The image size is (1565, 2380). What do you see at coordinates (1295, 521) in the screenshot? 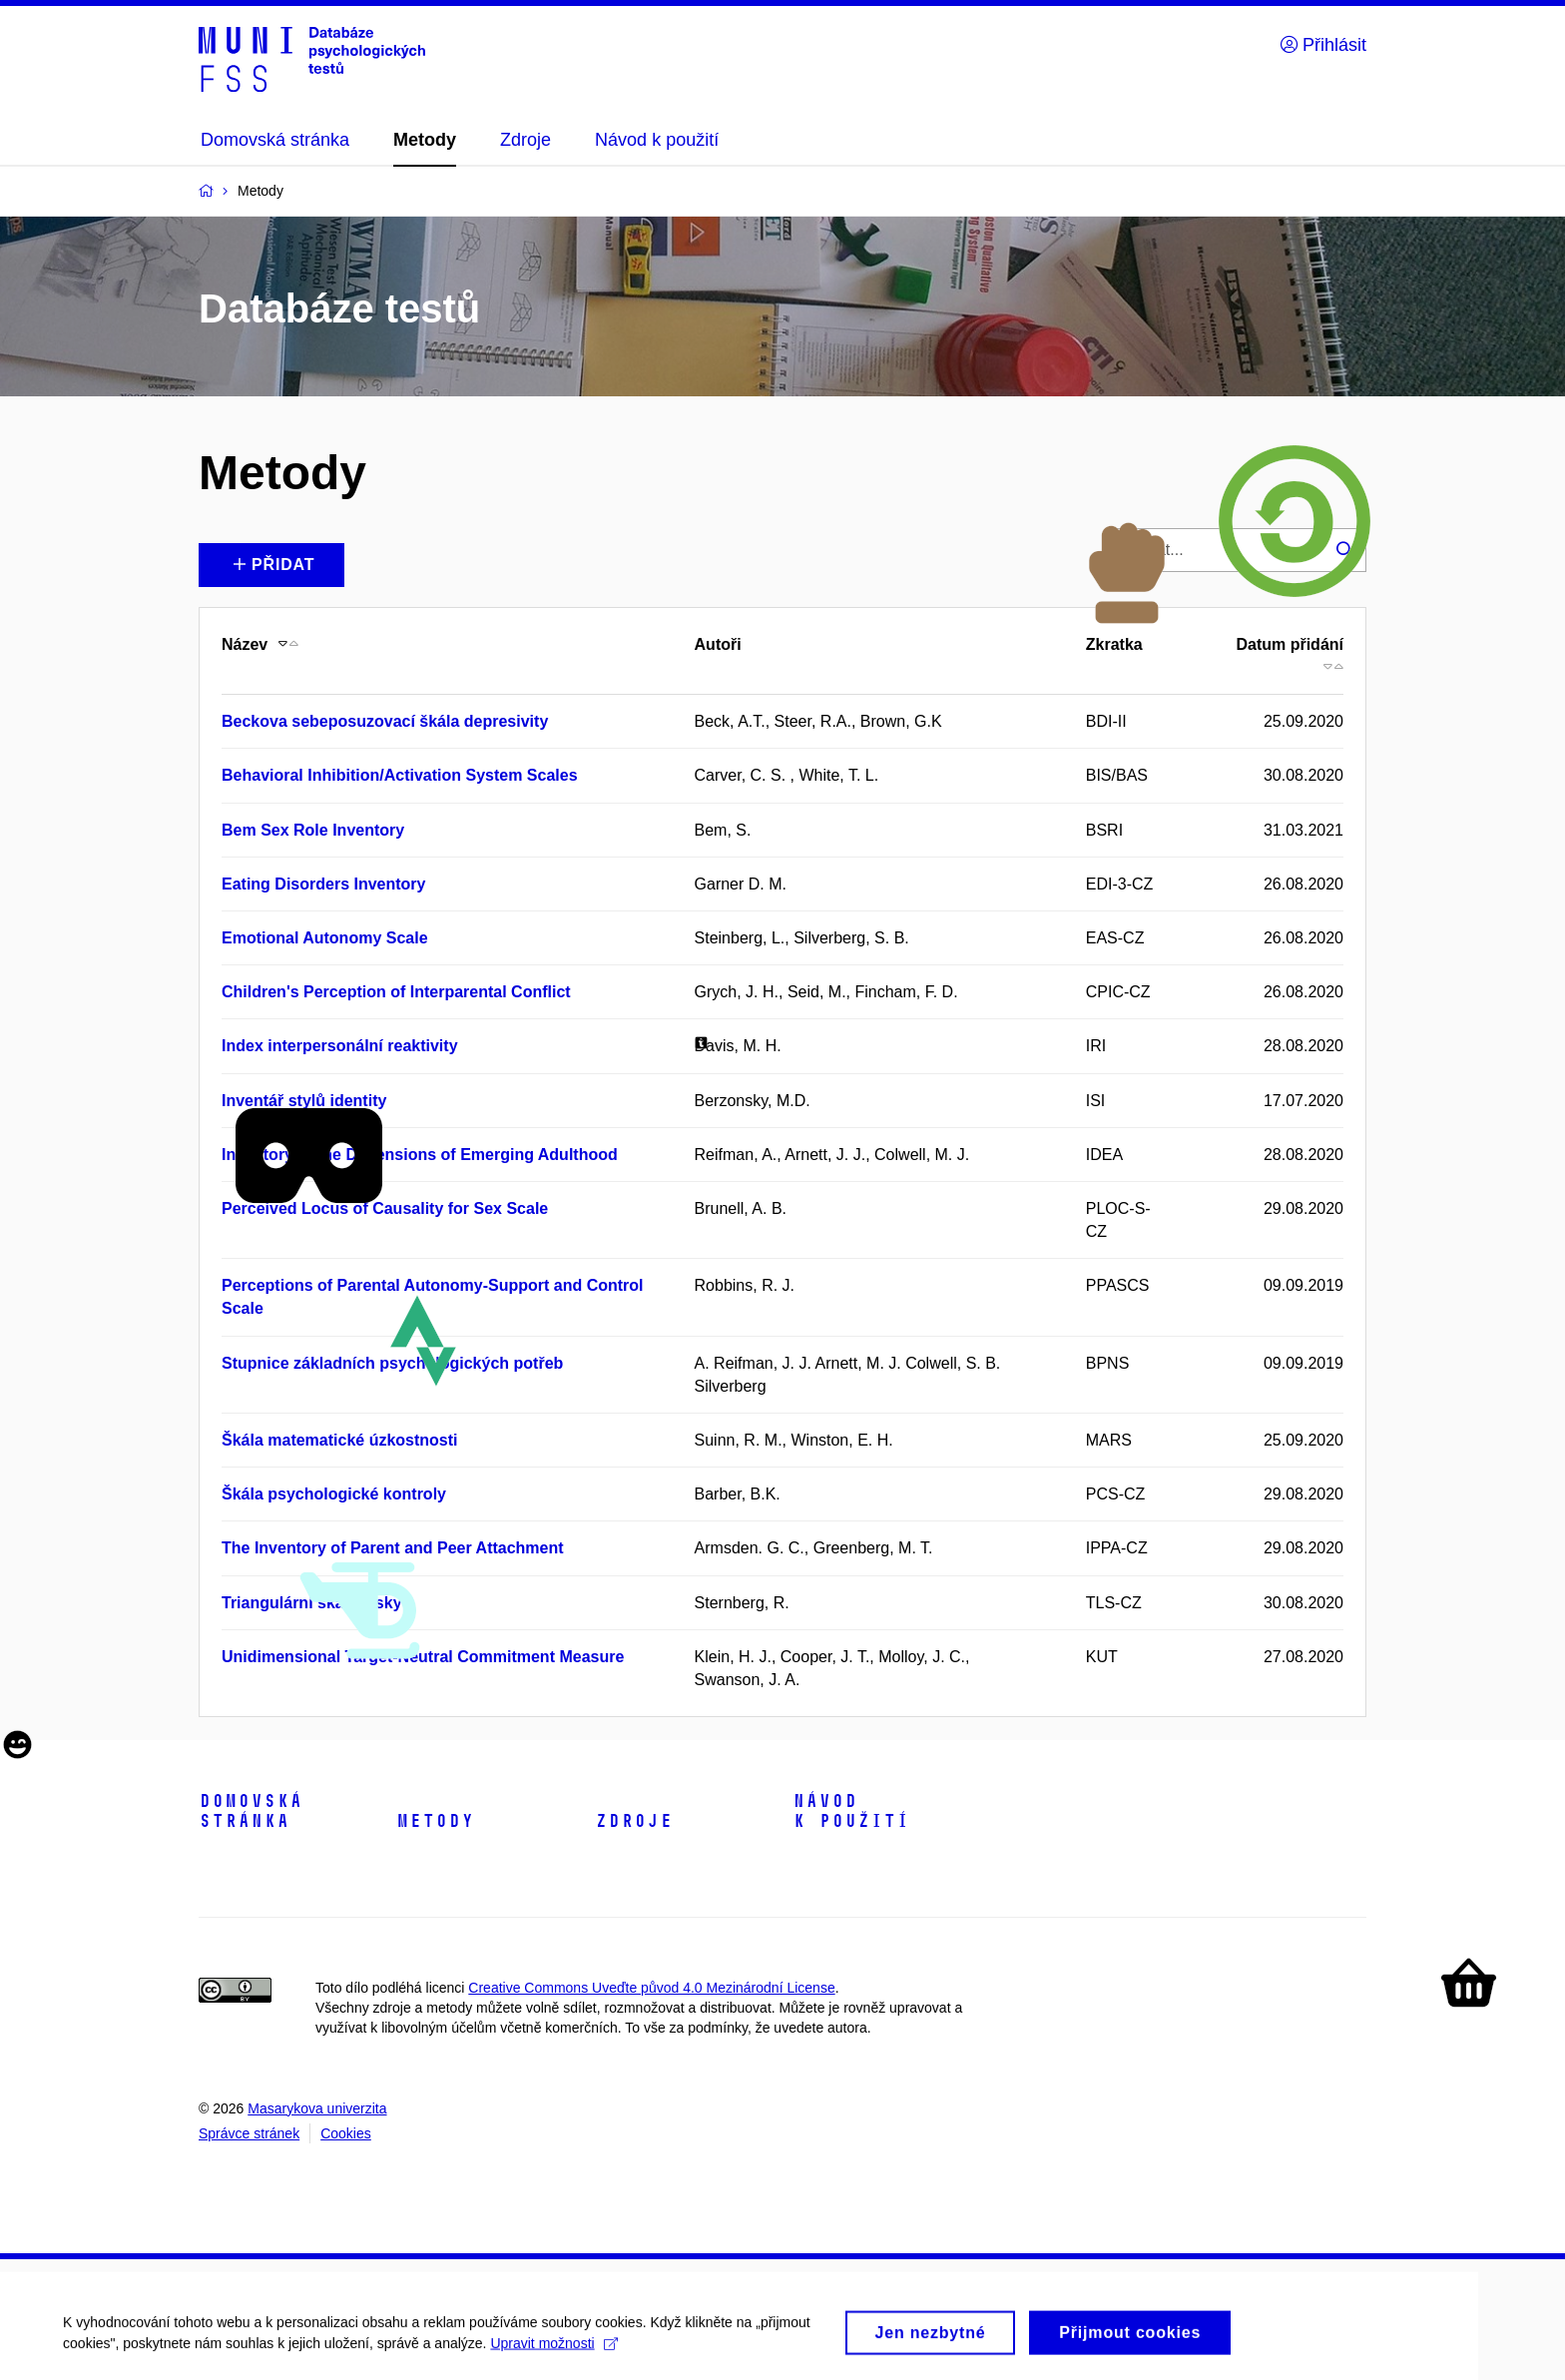
I see `indicates content shared under creative commons share-alike license` at bounding box center [1295, 521].